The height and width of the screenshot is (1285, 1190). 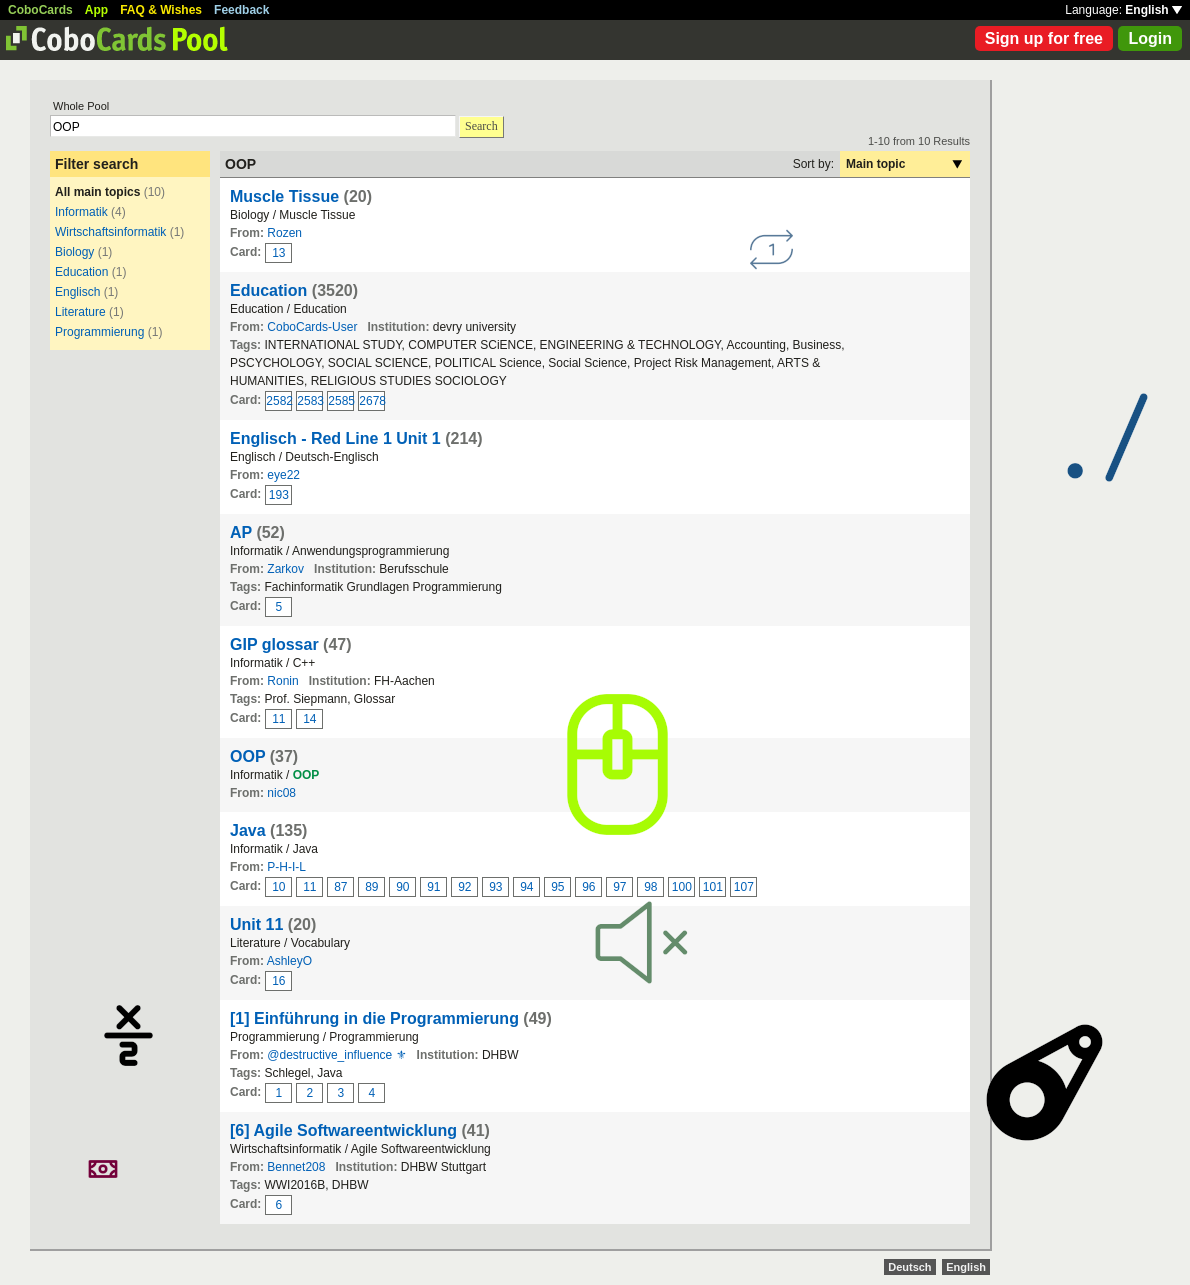 What do you see at coordinates (1044, 1082) in the screenshot?
I see `view or manage digital assets` at bounding box center [1044, 1082].